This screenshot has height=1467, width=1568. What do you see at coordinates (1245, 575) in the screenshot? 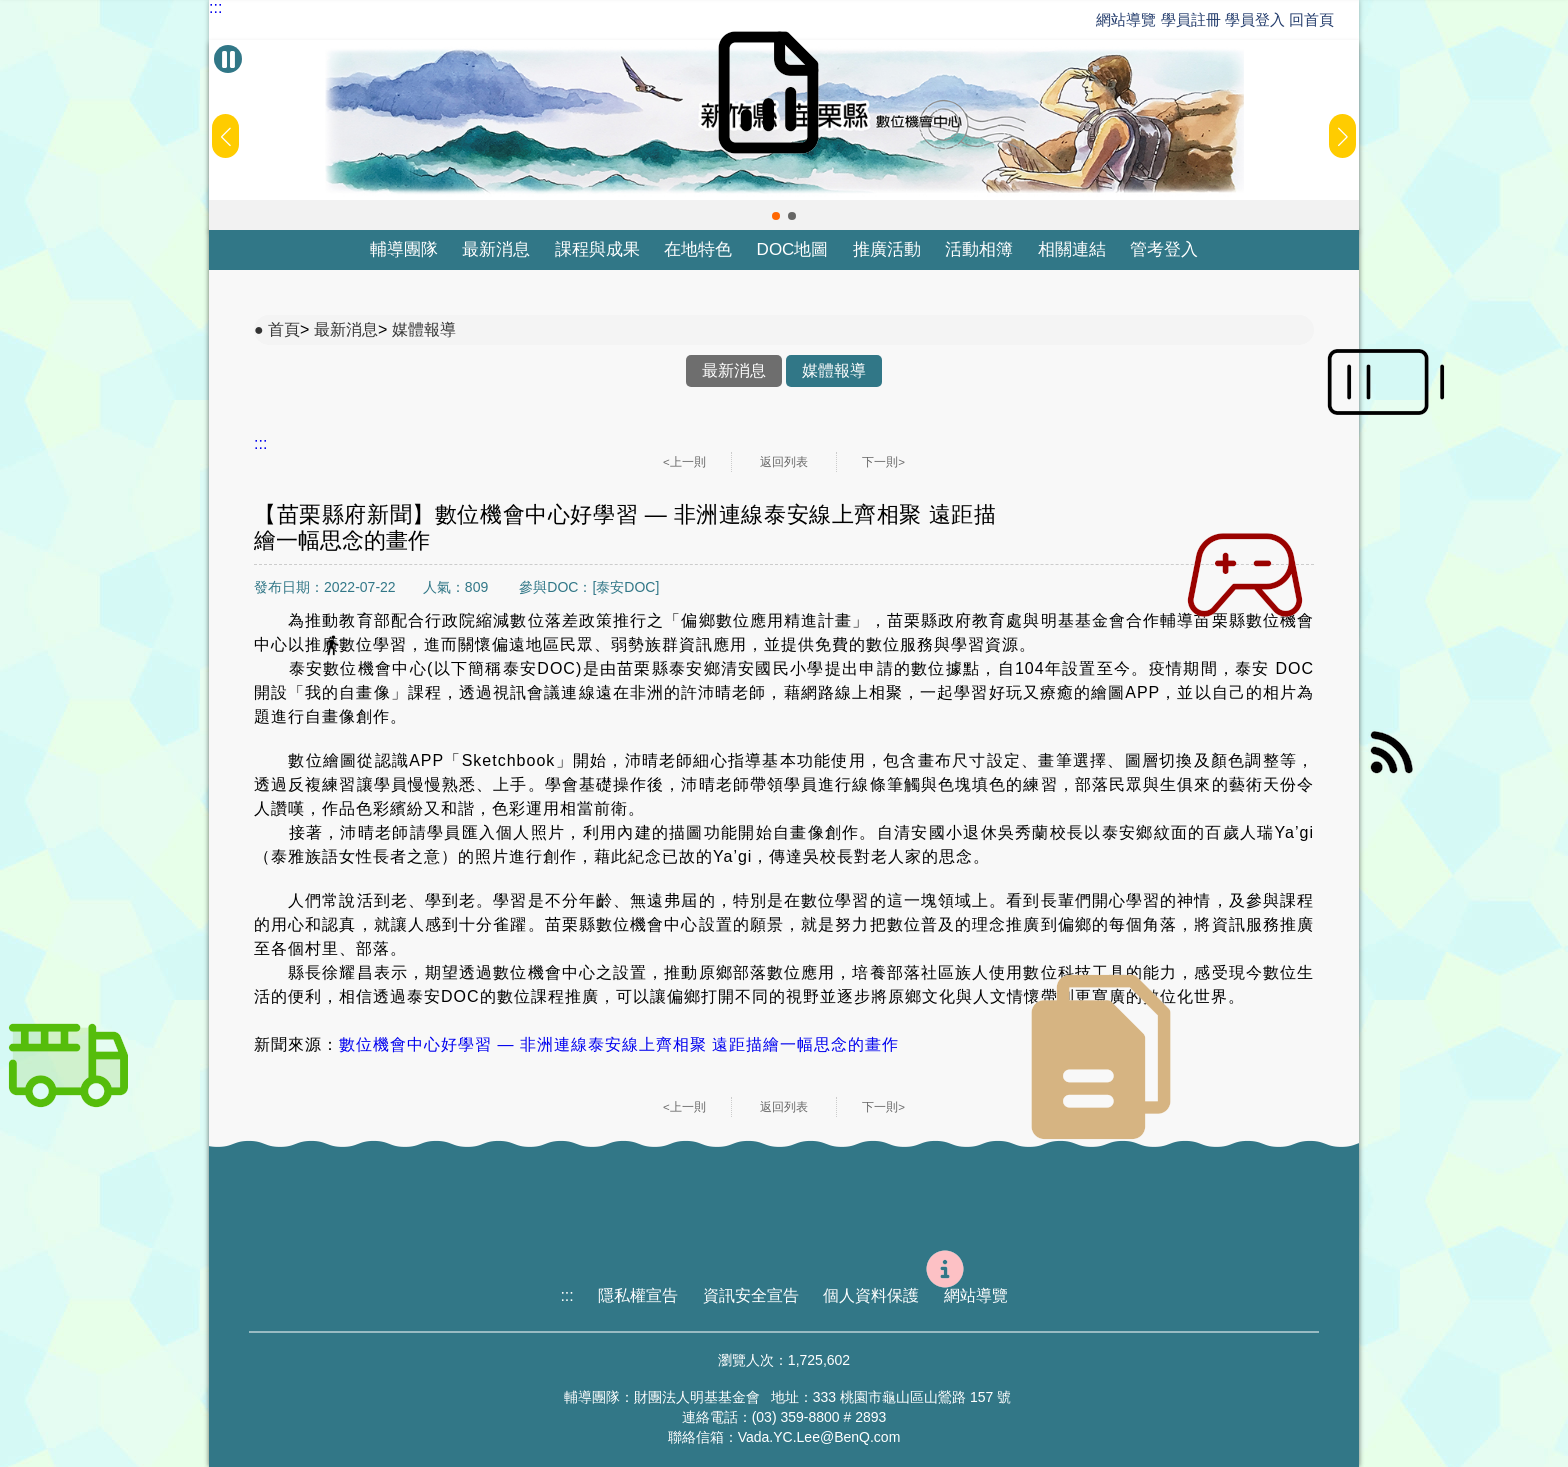
I see `access games or gaming features` at bounding box center [1245, 575].